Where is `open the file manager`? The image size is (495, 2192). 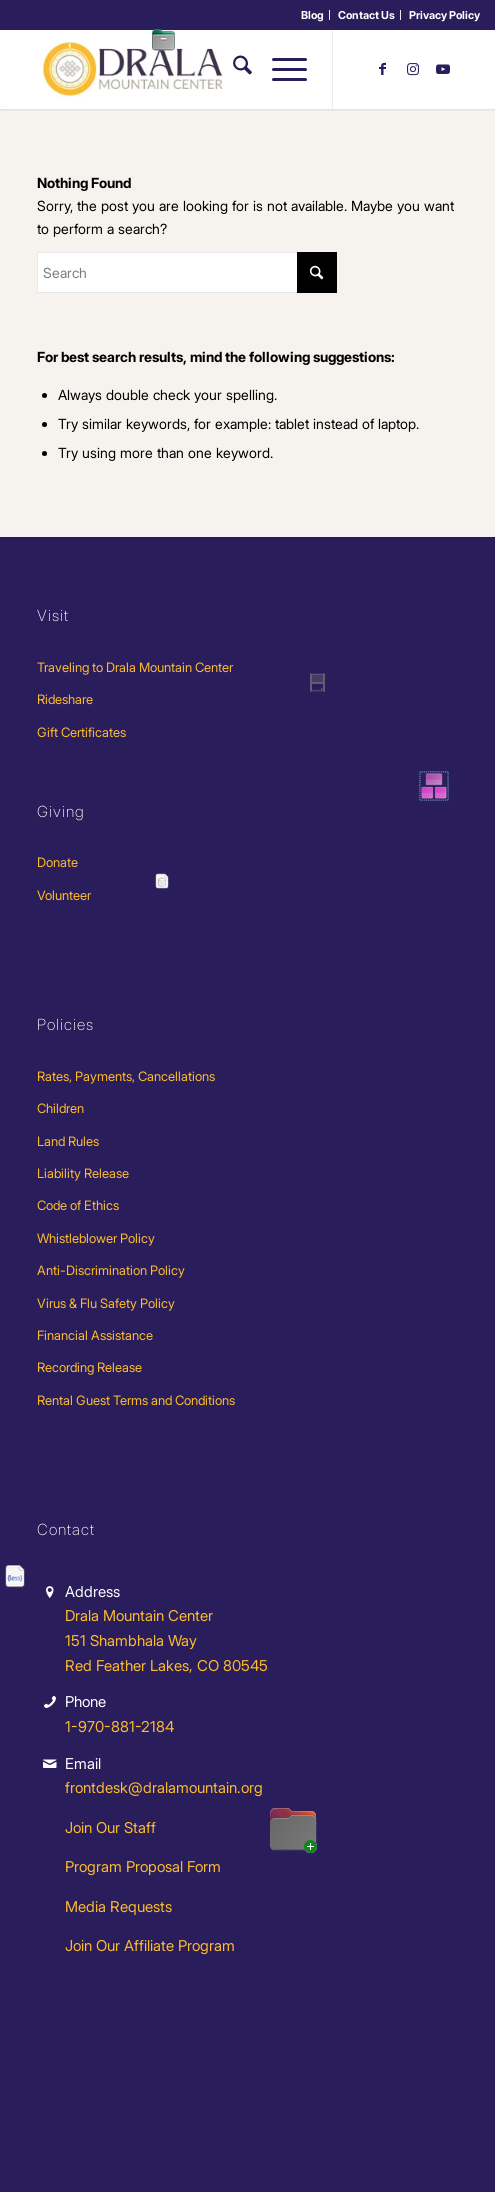 open the file manager is located at coordinates (163, 39).